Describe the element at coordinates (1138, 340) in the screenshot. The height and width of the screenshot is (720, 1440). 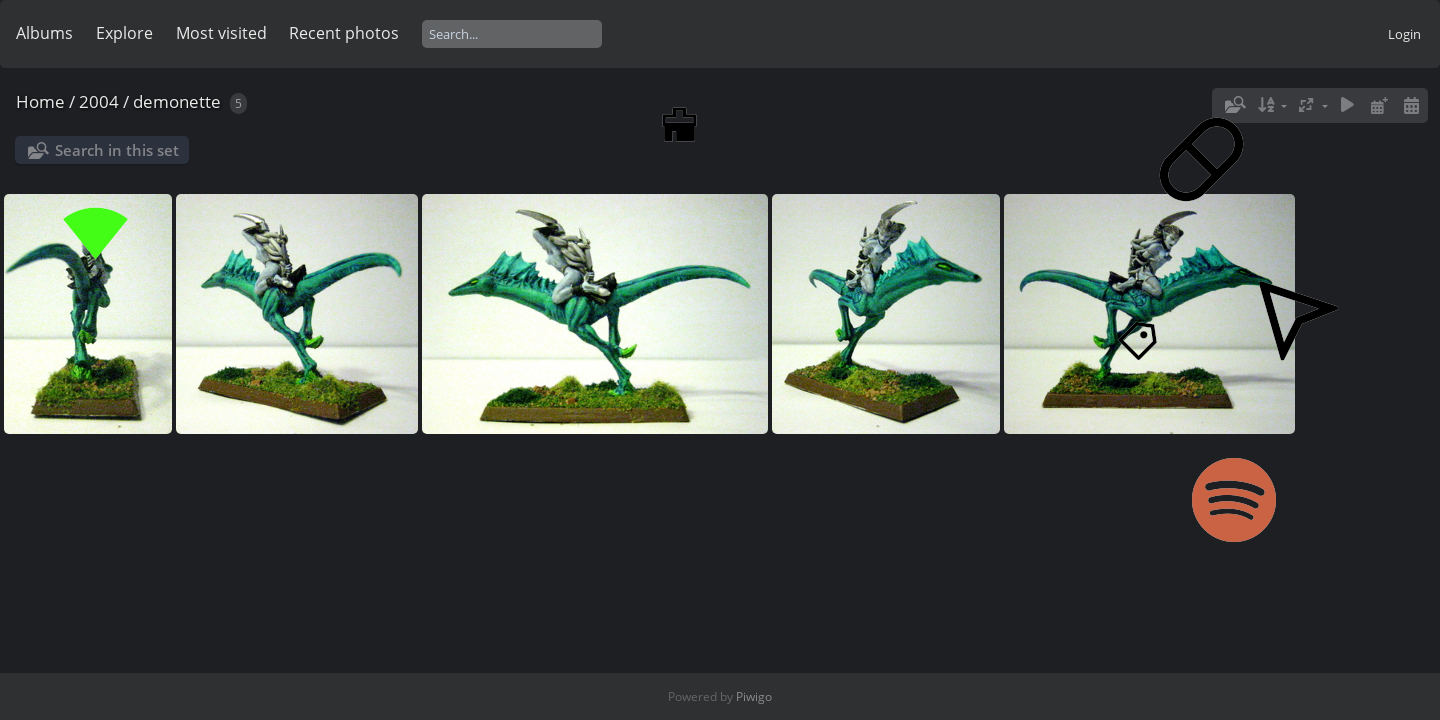
I see `view or apply a price tag to an item` at that location.